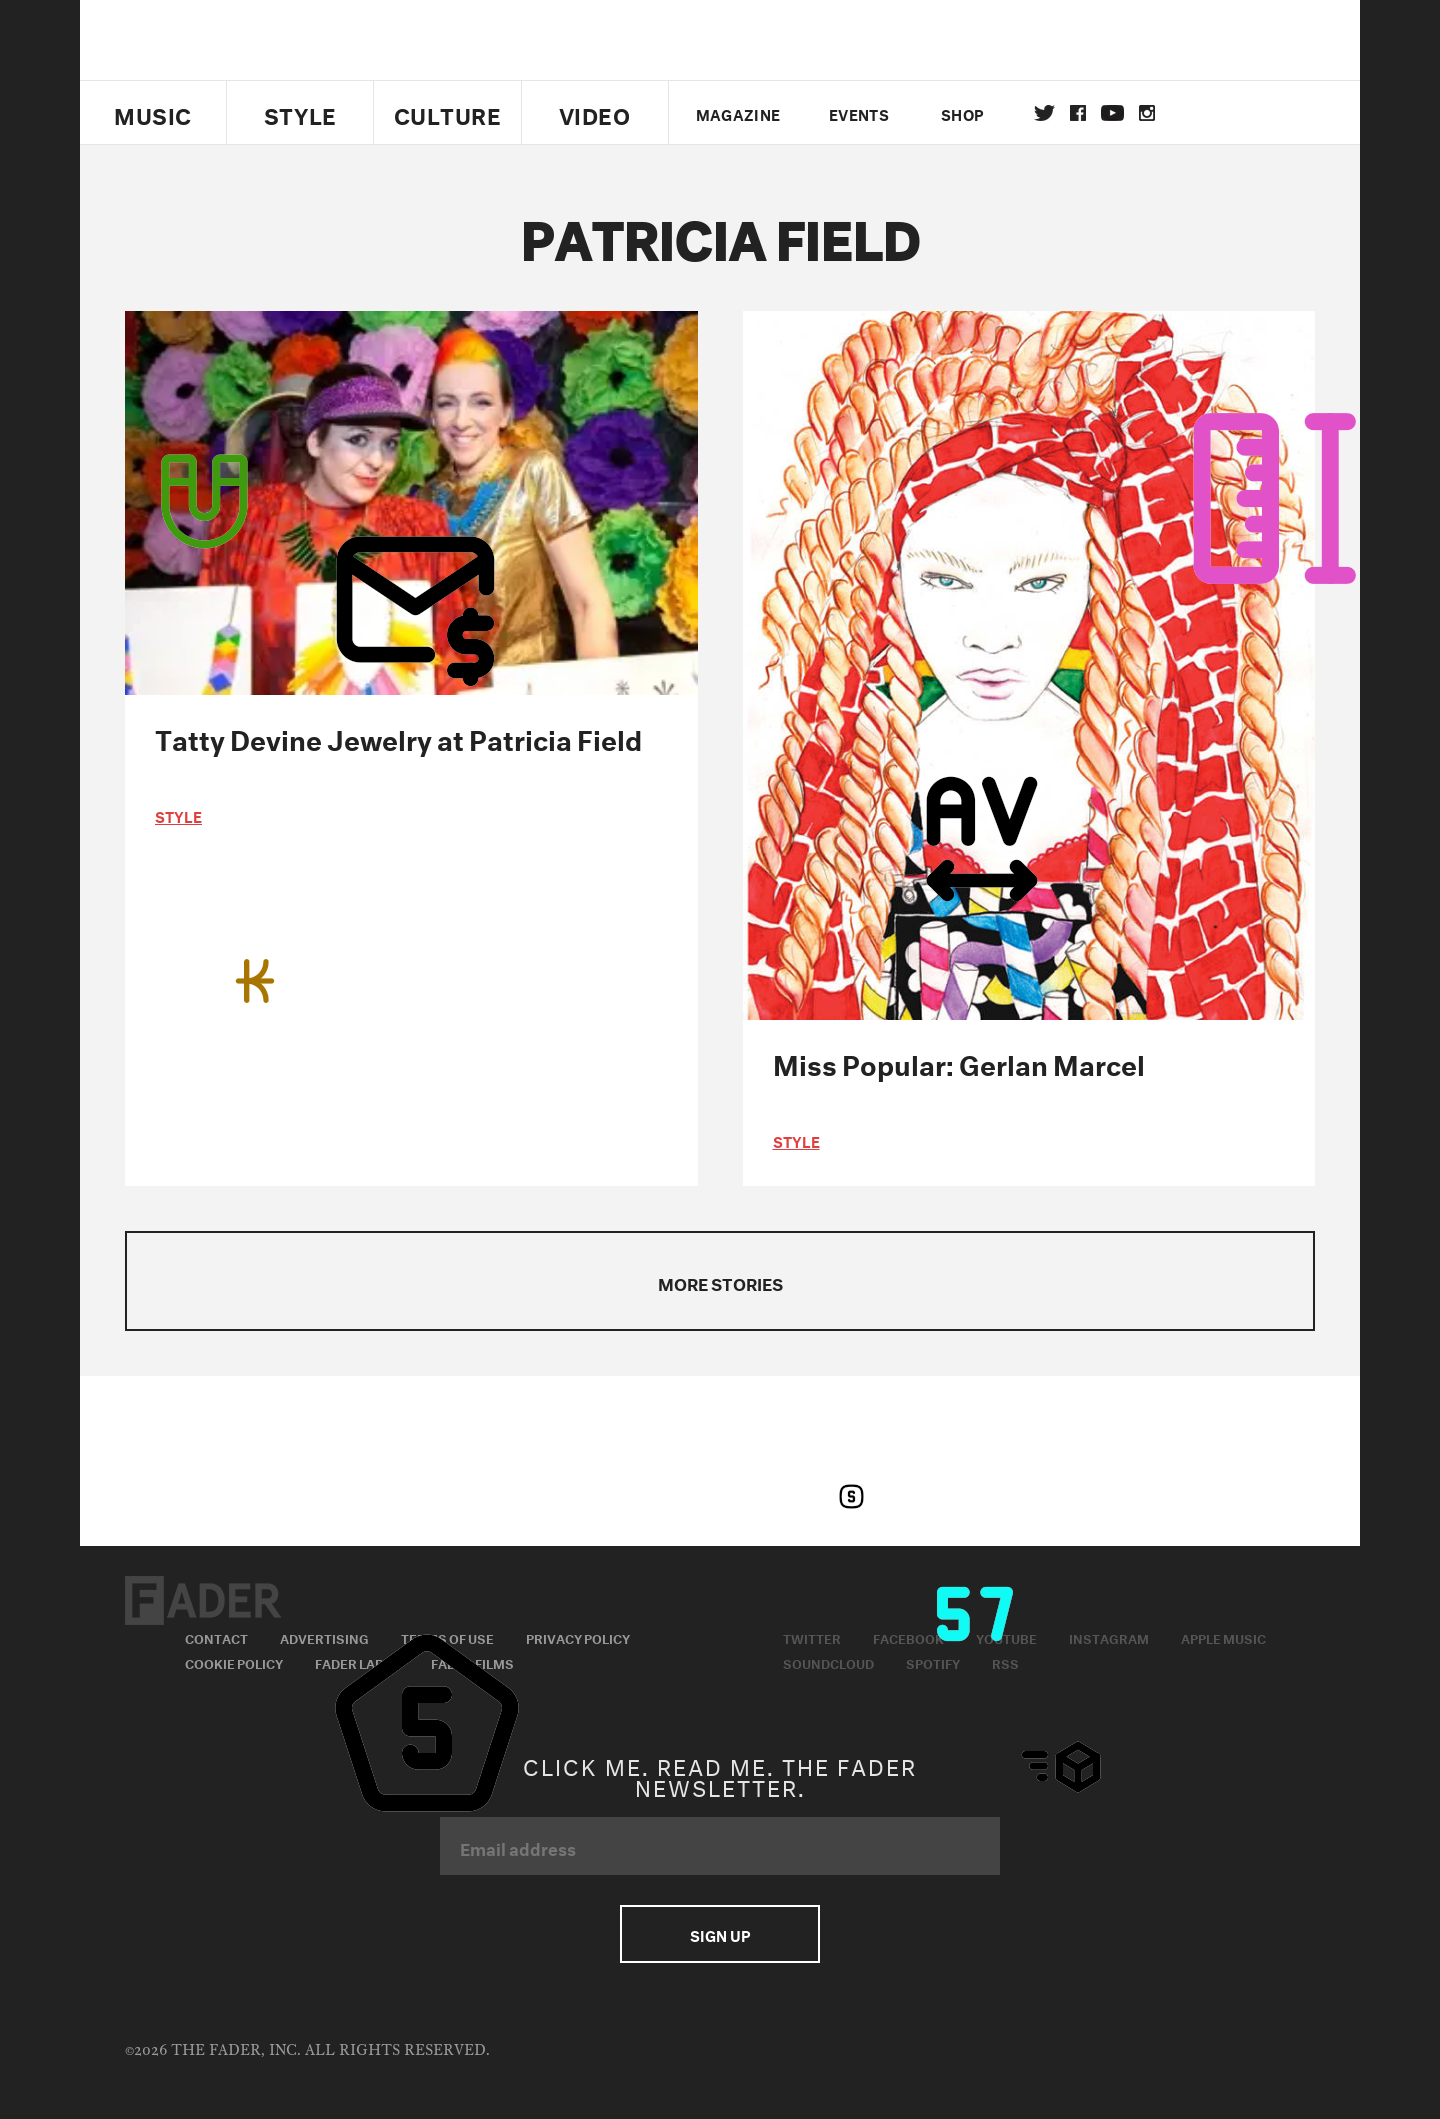 This screenshot has width=1440, height=2119. Describe the element at coordinates (255, 981) in the screenshot. I see `indicates Lao kip currency` at that location.